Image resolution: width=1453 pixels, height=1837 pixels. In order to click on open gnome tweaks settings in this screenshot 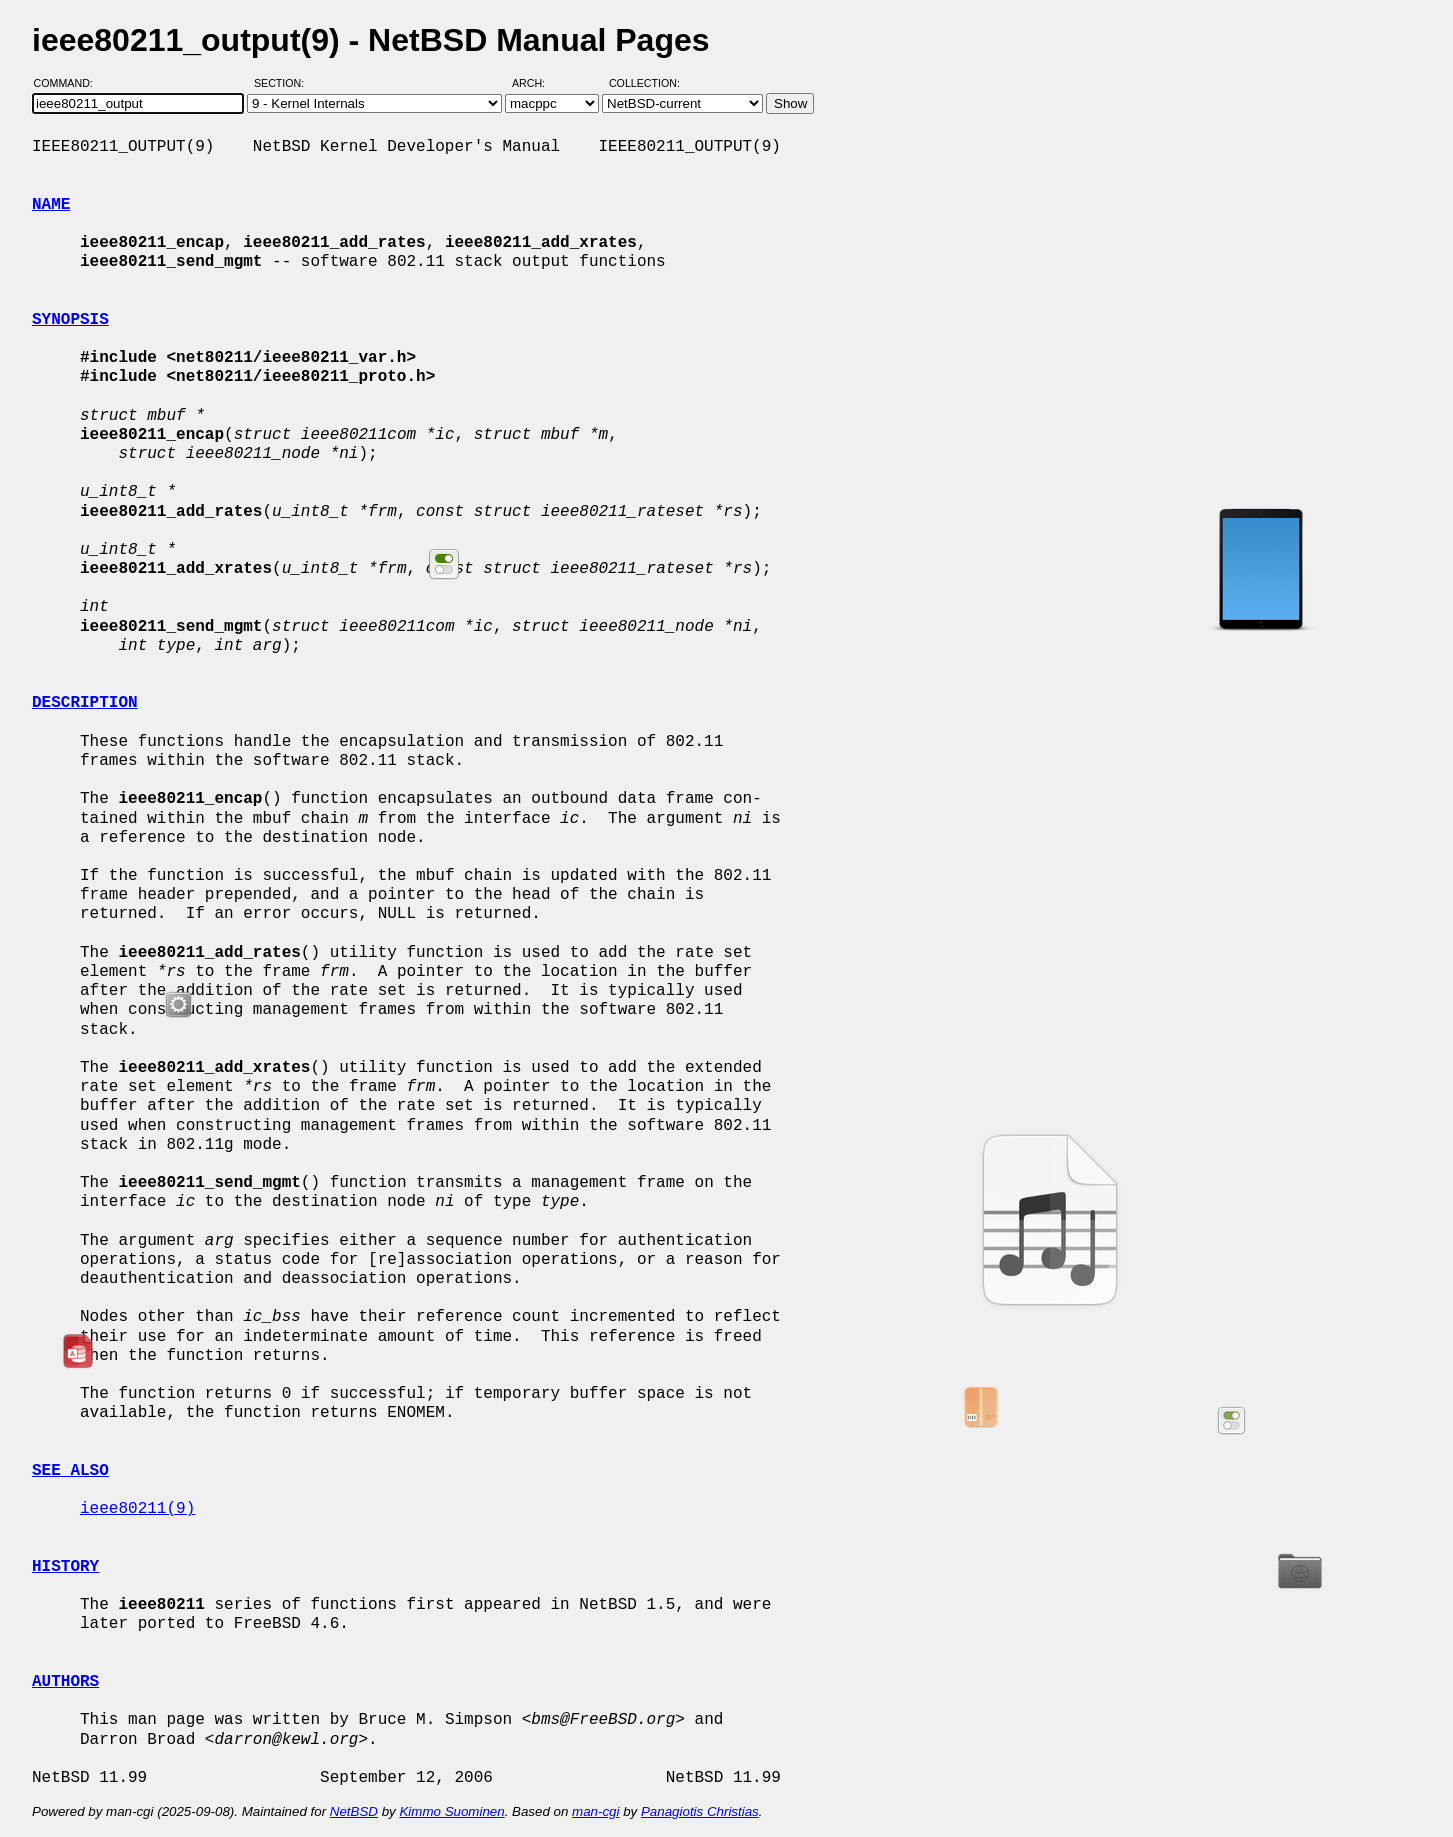, I will do `click(1231, 1420)`.